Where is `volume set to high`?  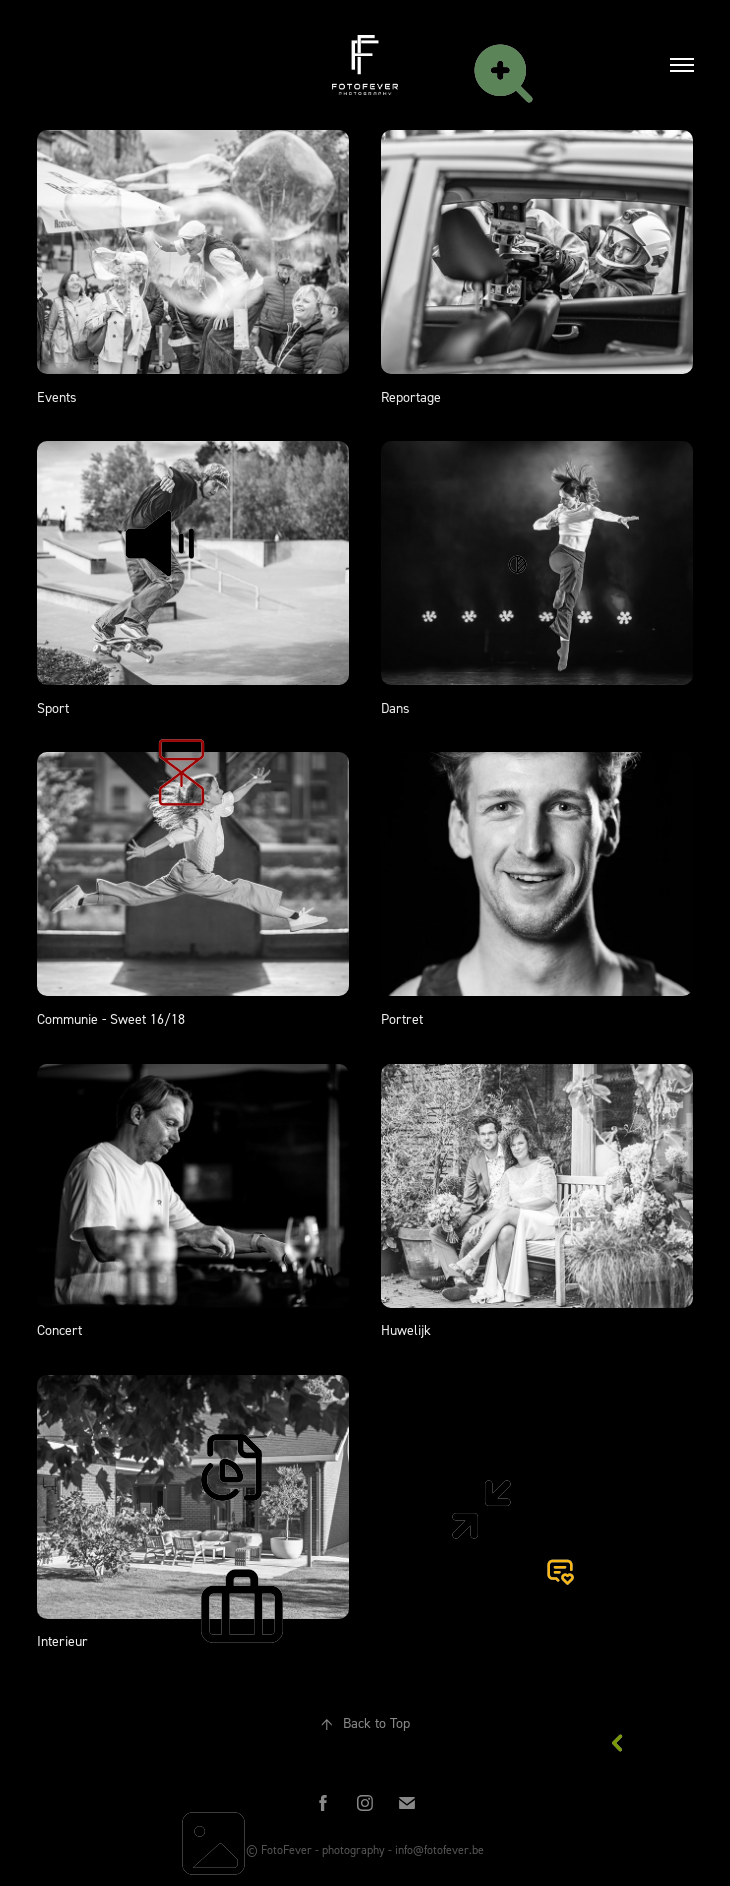
volume set to high is located at coordinates (158, 543).